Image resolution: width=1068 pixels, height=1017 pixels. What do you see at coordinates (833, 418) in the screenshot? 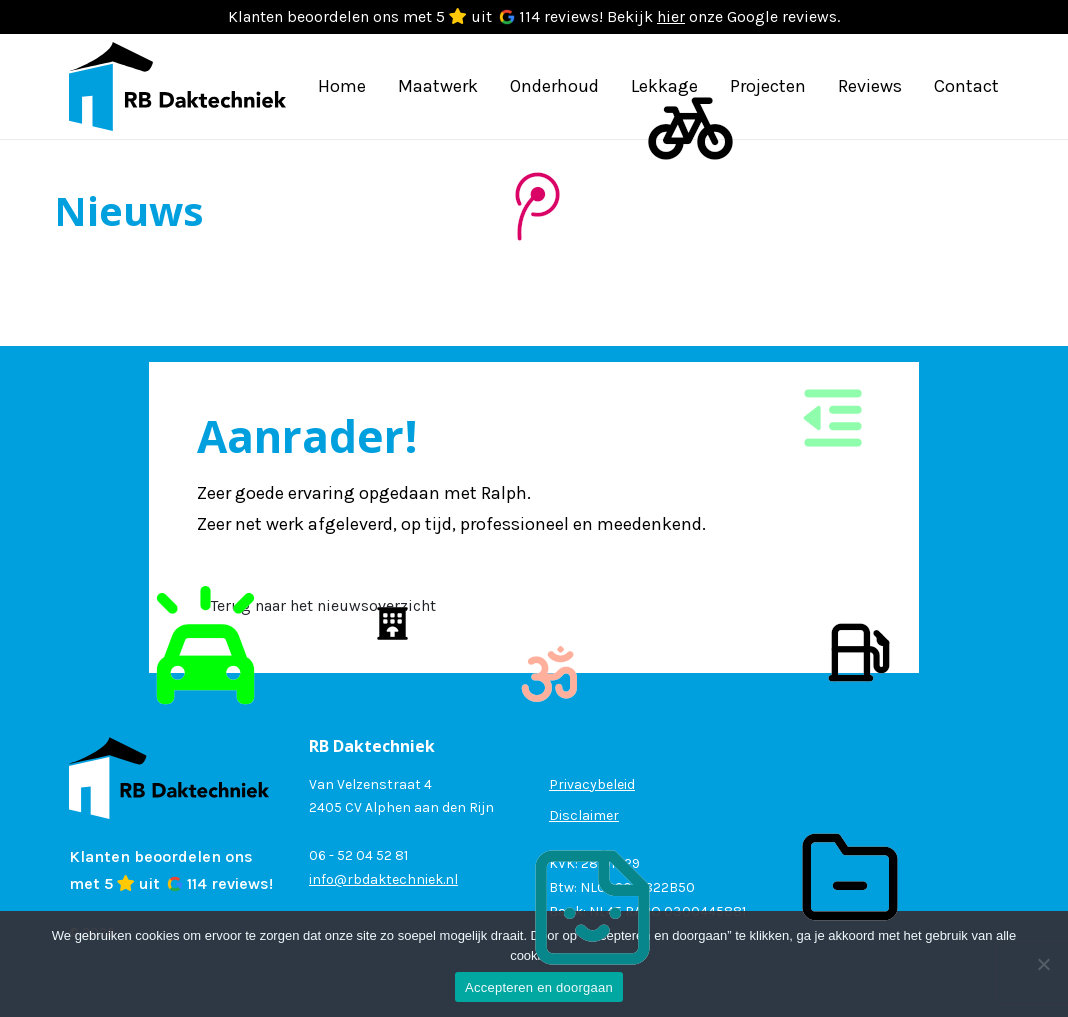
I see `decrease text indentation` at bounding box center [833, 418].